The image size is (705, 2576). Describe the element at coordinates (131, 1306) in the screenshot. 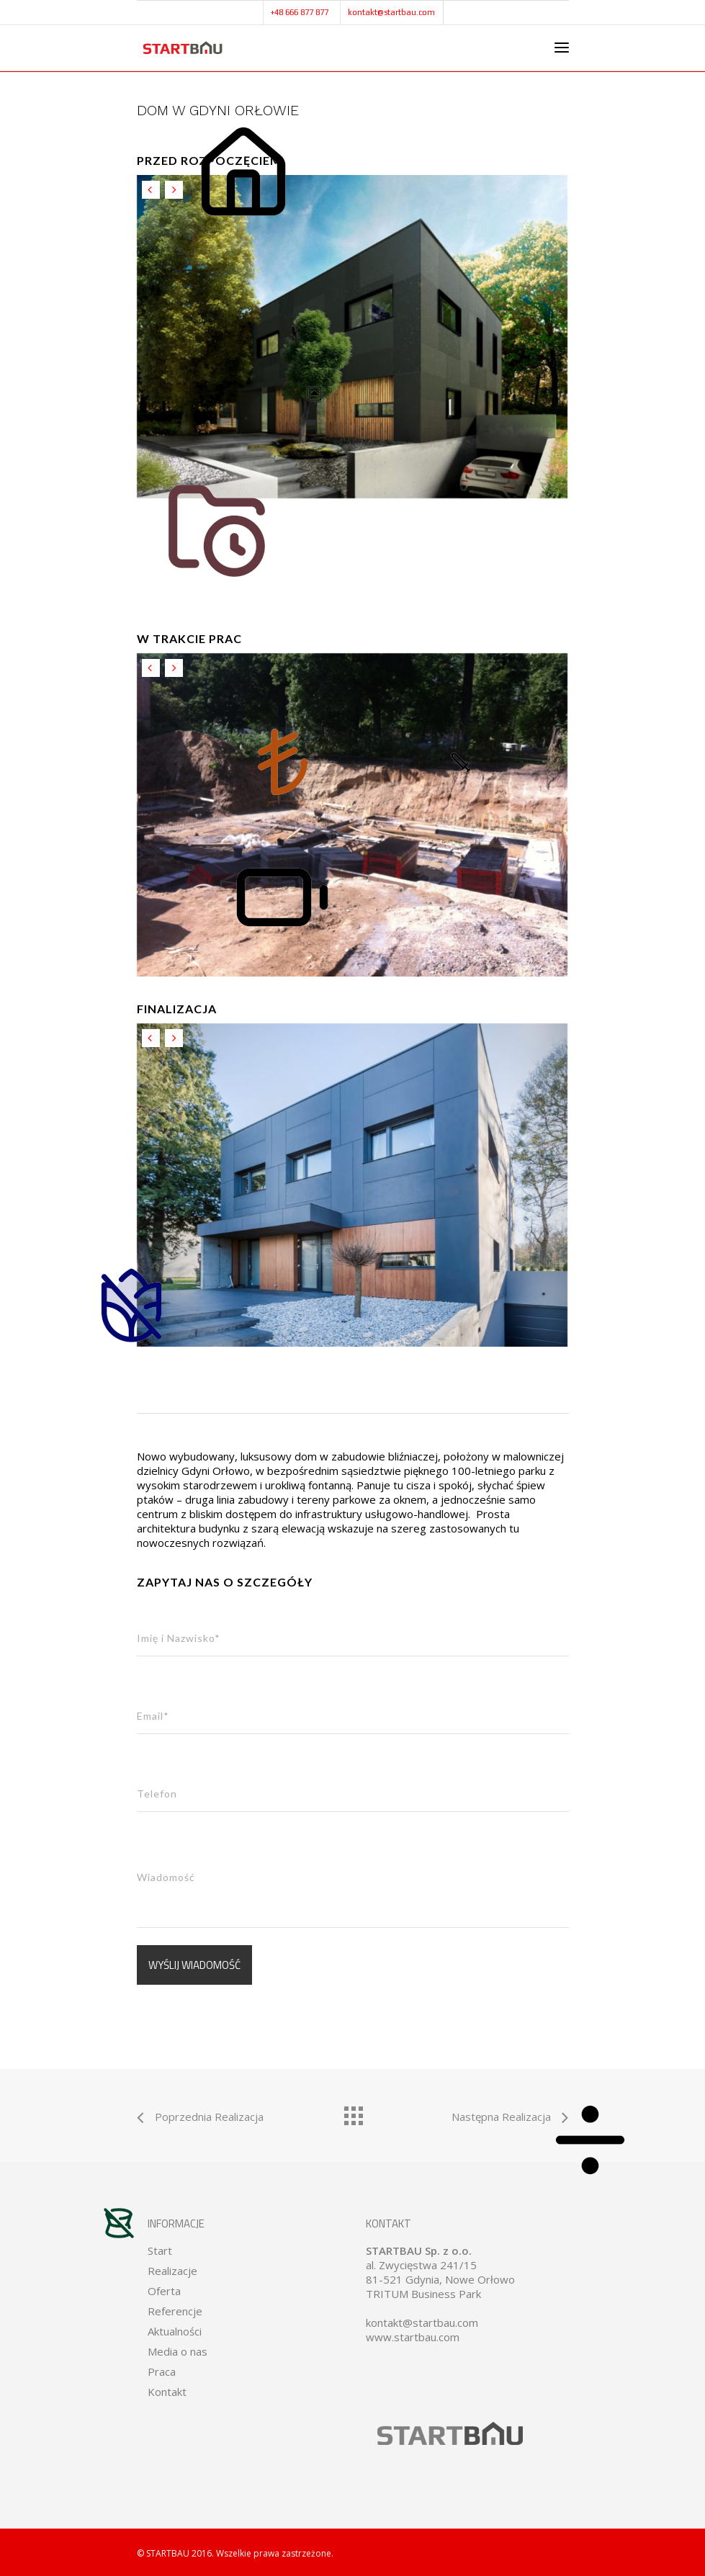

I see `indicates gluten-free or grain-free option` at that location.